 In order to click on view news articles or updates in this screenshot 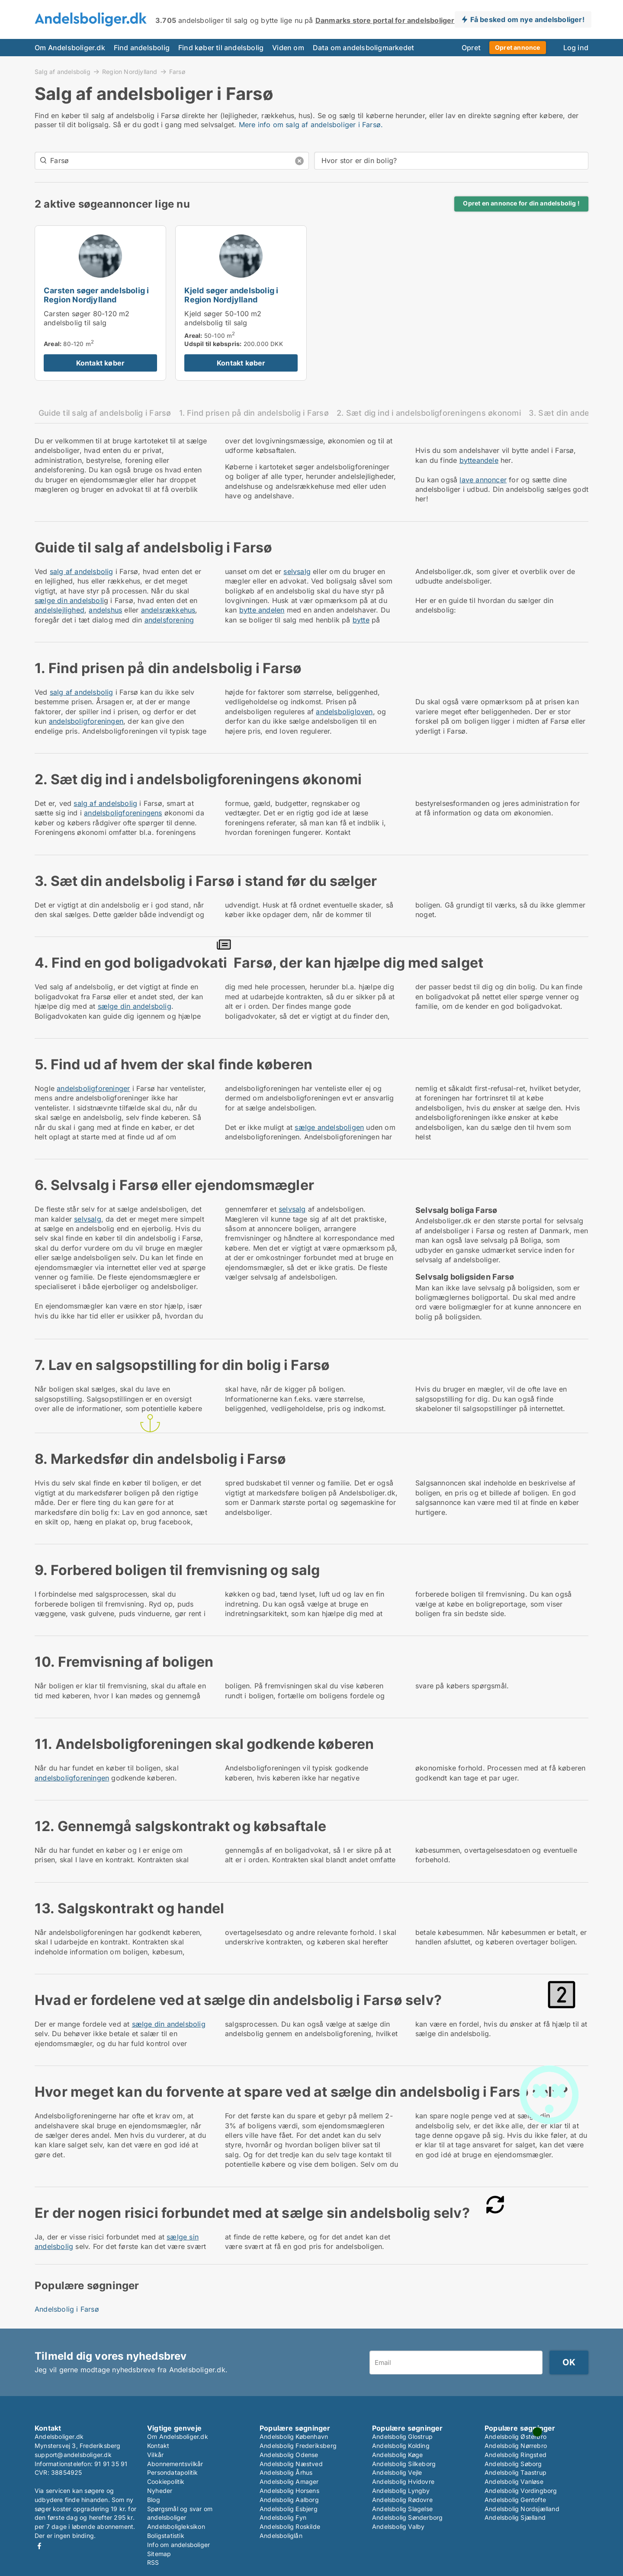, I will do `click(224, 944)`.